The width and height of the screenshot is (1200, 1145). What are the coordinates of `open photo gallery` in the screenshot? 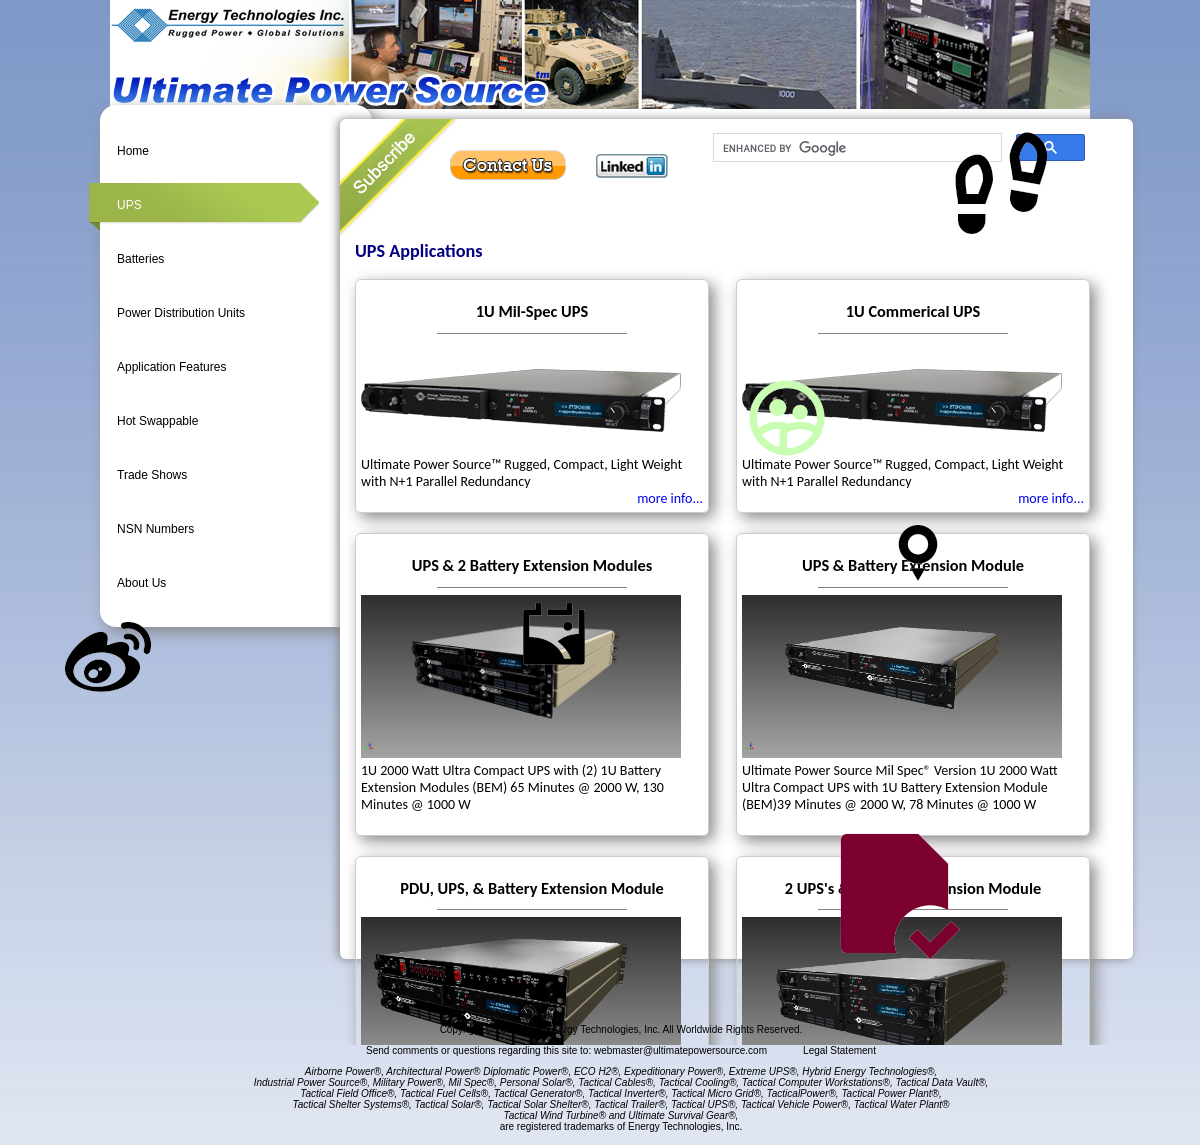 It's located at (554, 637).